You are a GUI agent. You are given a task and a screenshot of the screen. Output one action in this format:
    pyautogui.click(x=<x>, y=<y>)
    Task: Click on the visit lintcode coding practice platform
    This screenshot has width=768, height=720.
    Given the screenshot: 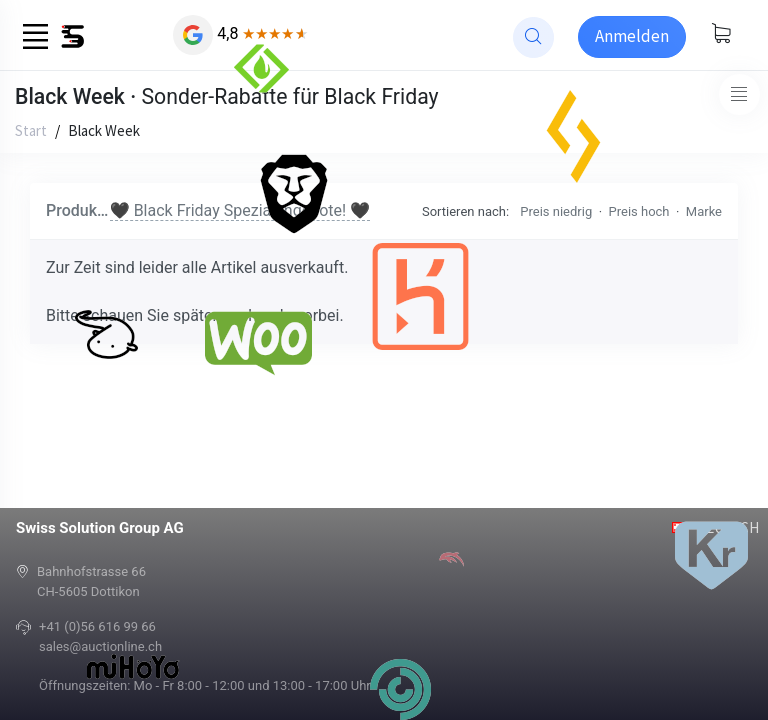 What is the action you would take?
    pyautogui.click(x=573, y=136)
    